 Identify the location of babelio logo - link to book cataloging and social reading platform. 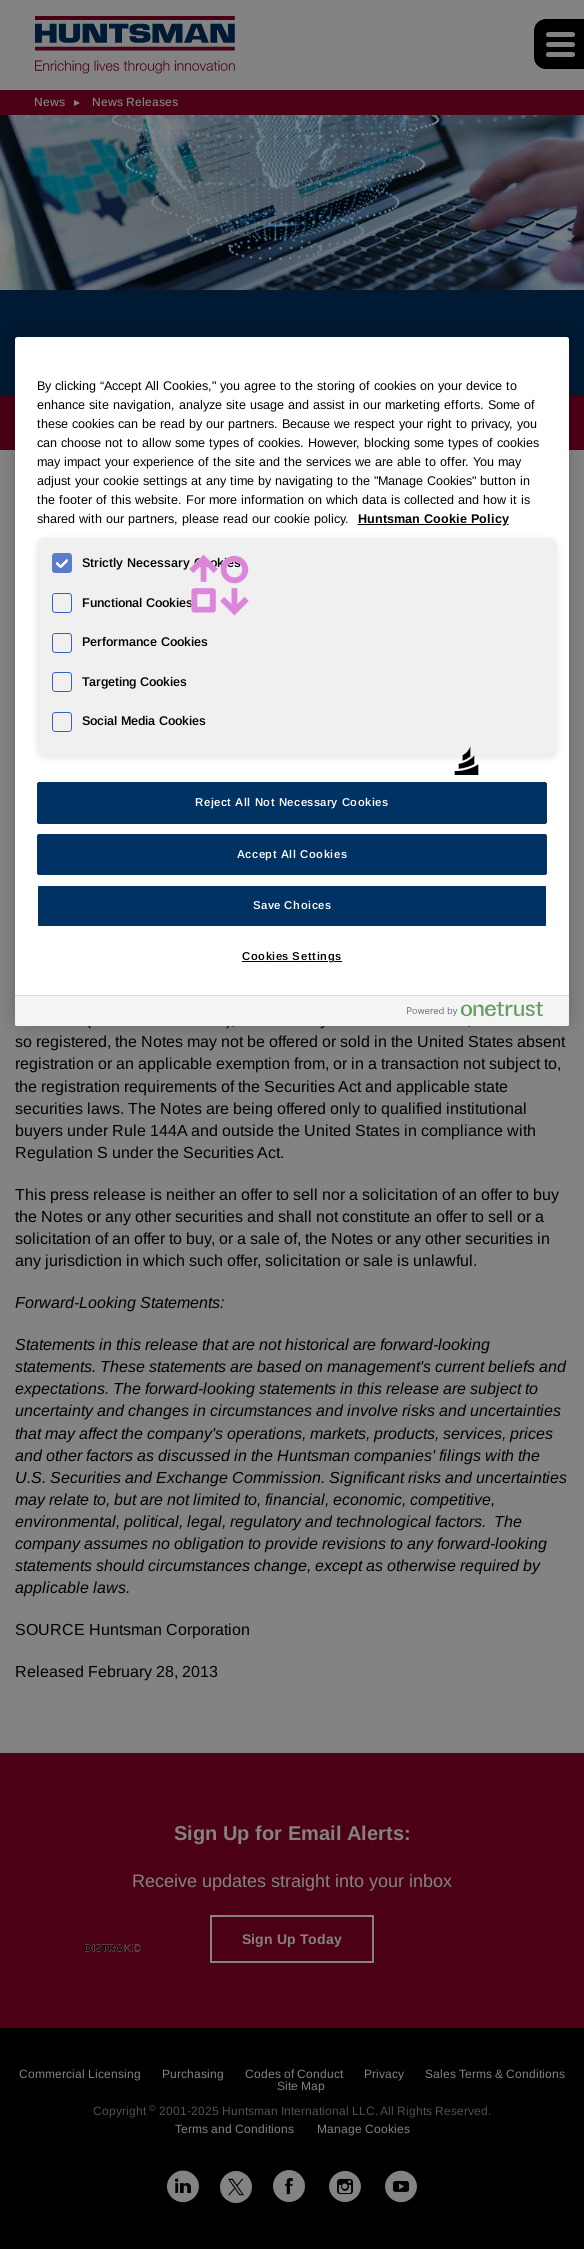
(466, 760).